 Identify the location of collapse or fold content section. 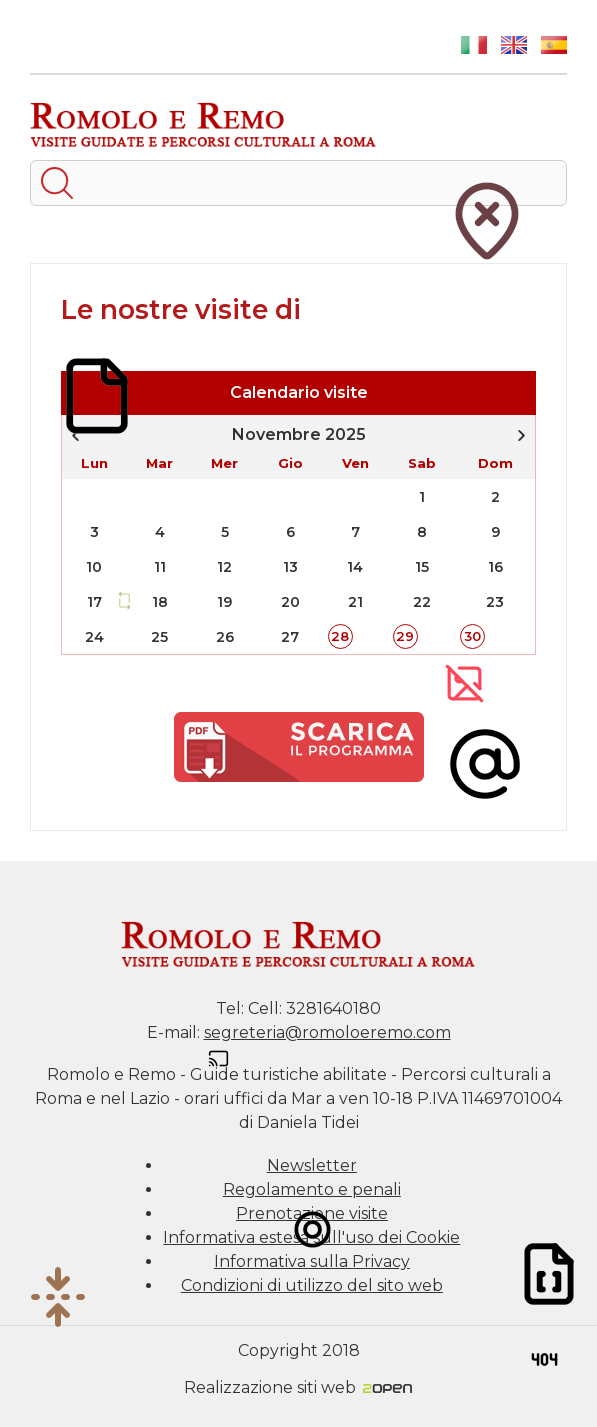
(58, 1297).